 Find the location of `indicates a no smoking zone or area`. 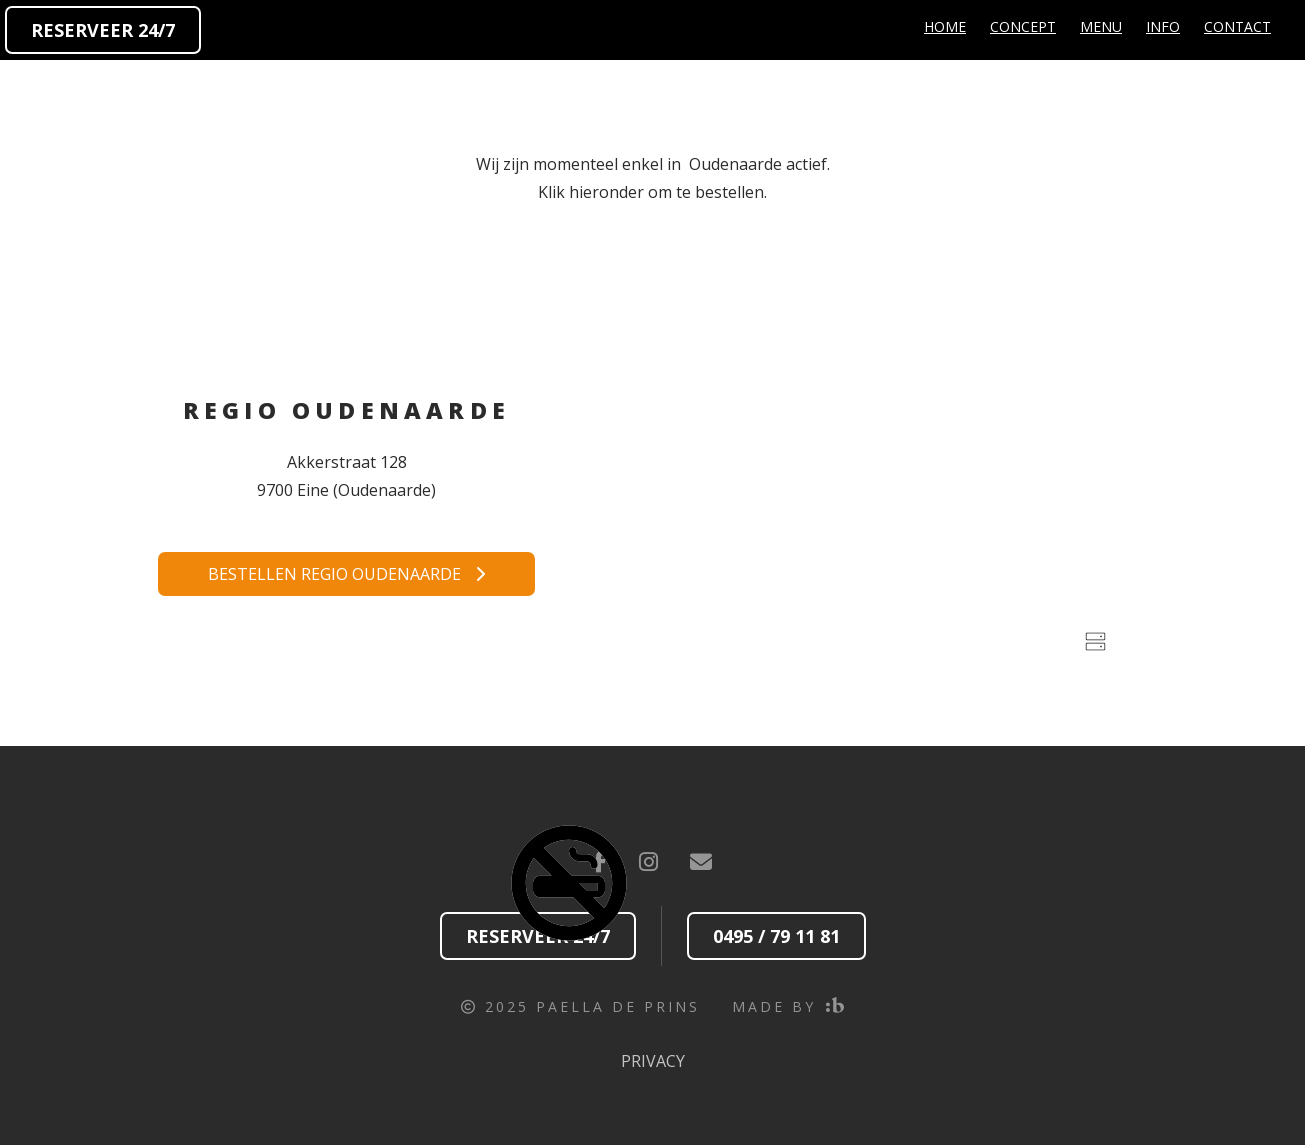

indicates a no smoking zone or area is located at coordinates (569, 883).